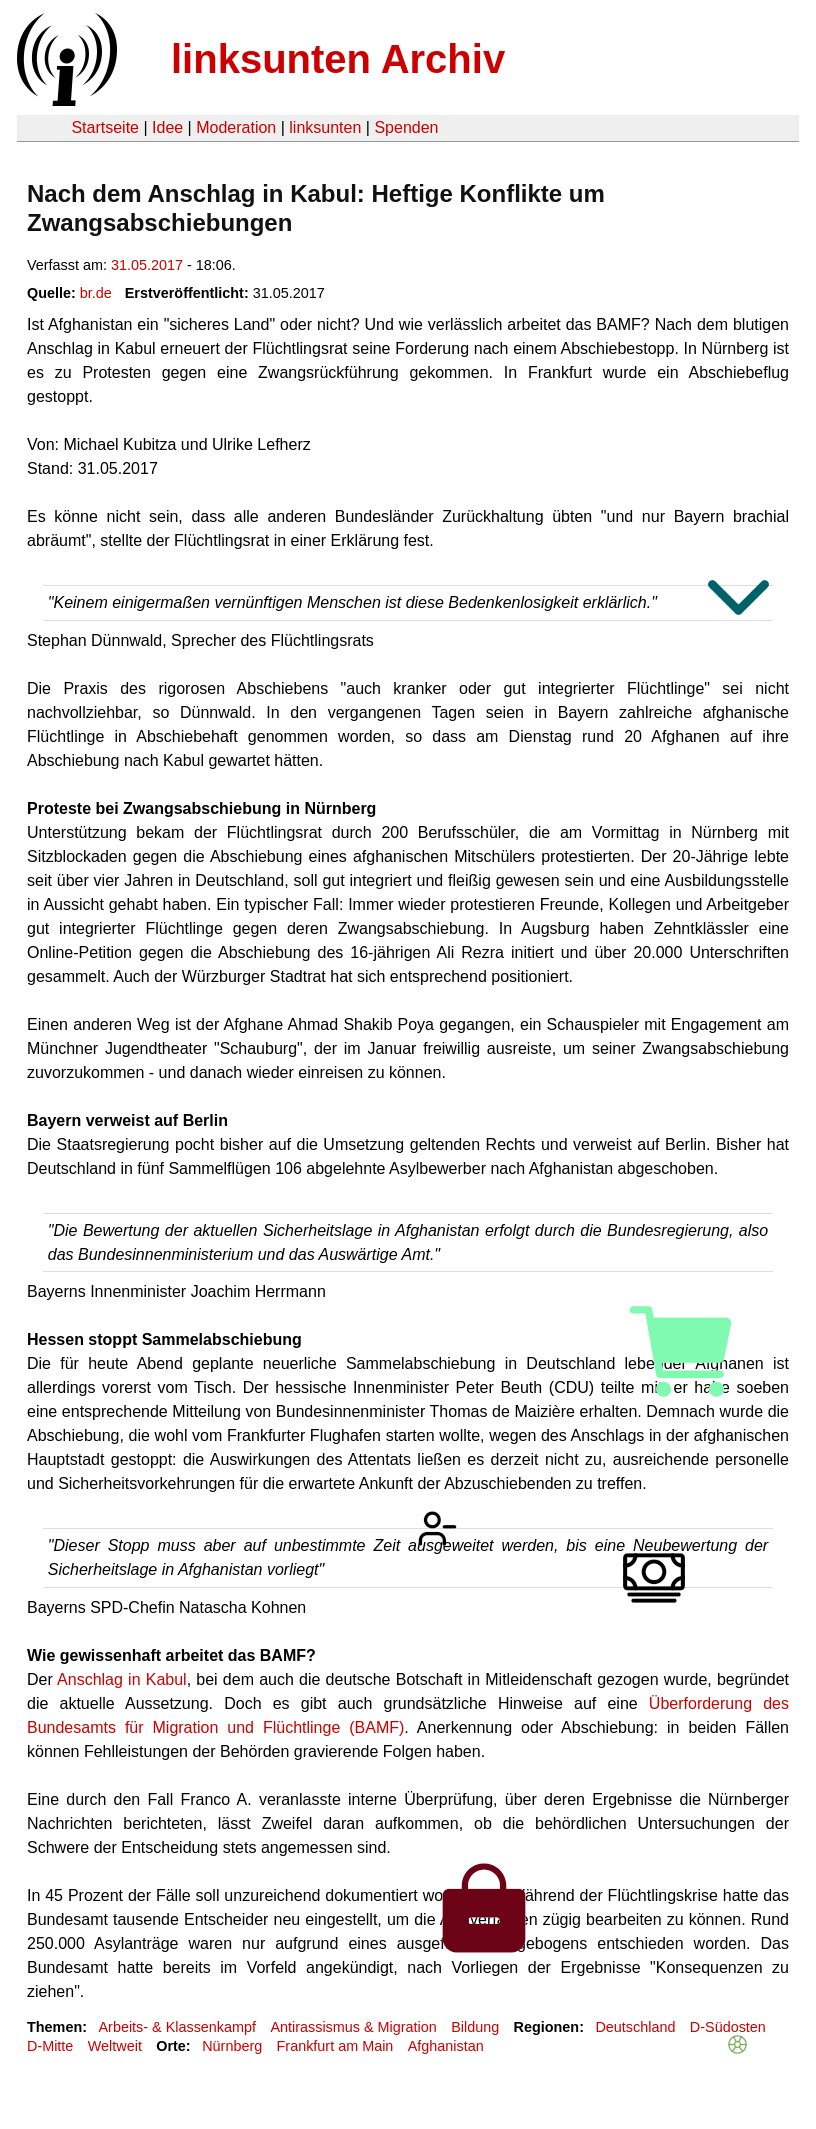 The height and width of the screenshot is (2129, 816). Describe the element at coordinates (682, 1351) in the screenshot. I see `view your shopping cart` at that location.